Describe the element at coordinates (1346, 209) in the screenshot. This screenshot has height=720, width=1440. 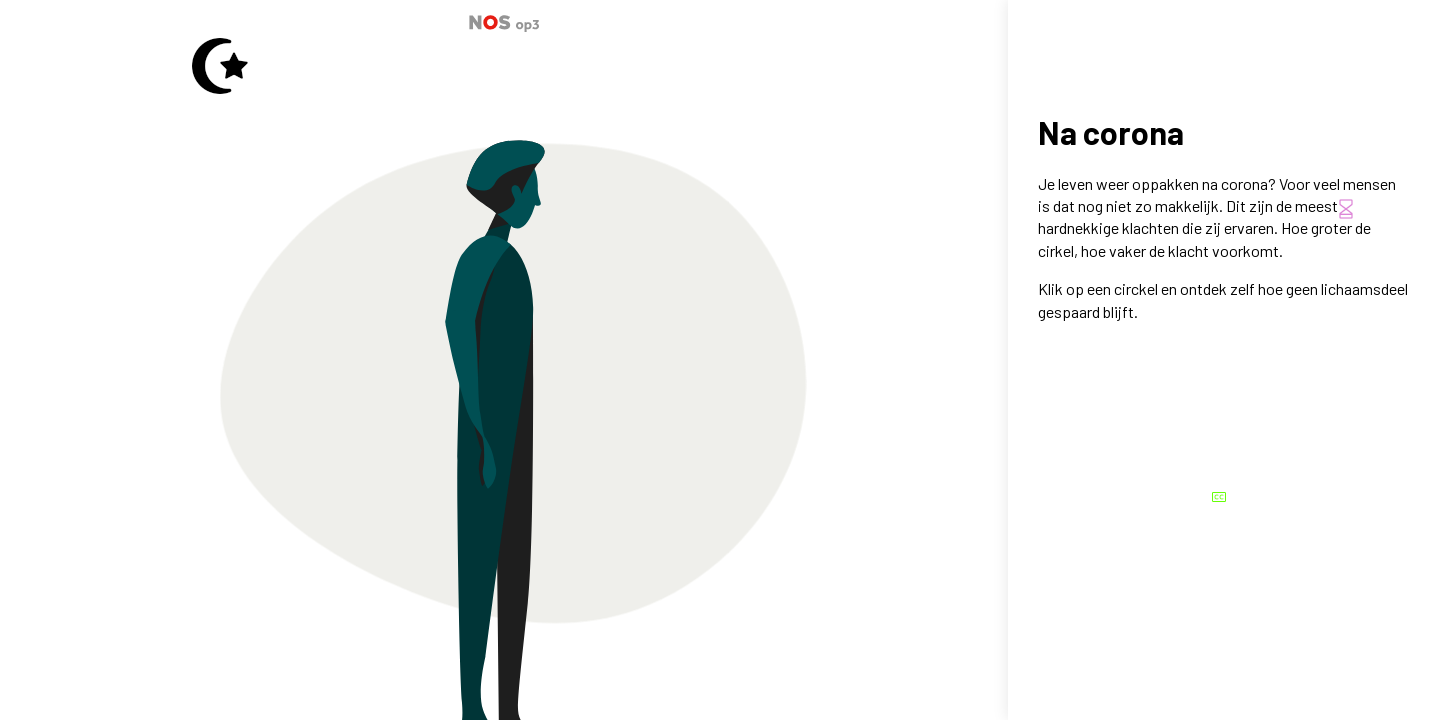
I see `indicates time is running low` at that location.